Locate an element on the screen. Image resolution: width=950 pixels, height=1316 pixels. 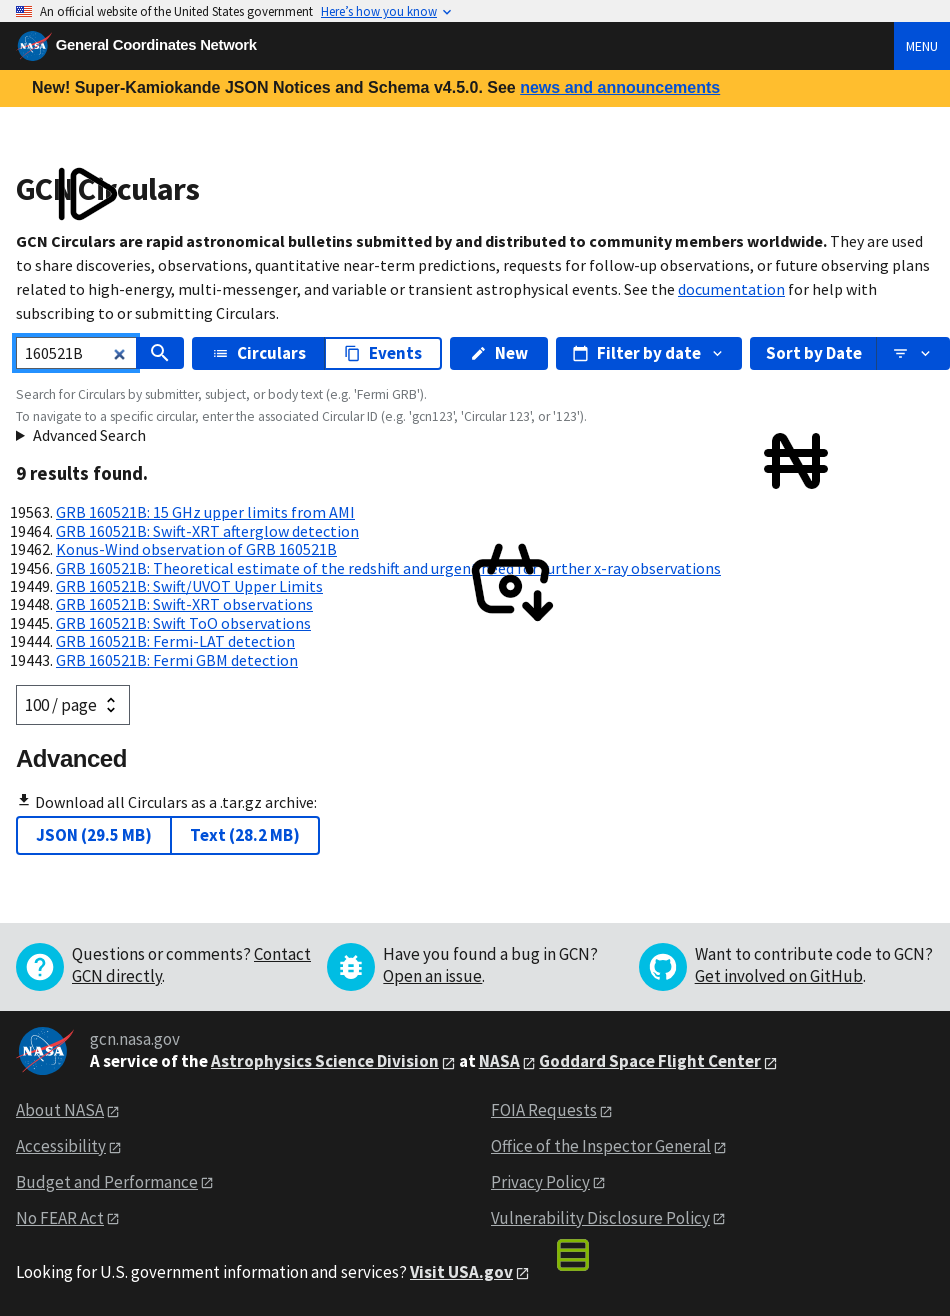
download items from your shopping basket is located at coordinates (510, 578).